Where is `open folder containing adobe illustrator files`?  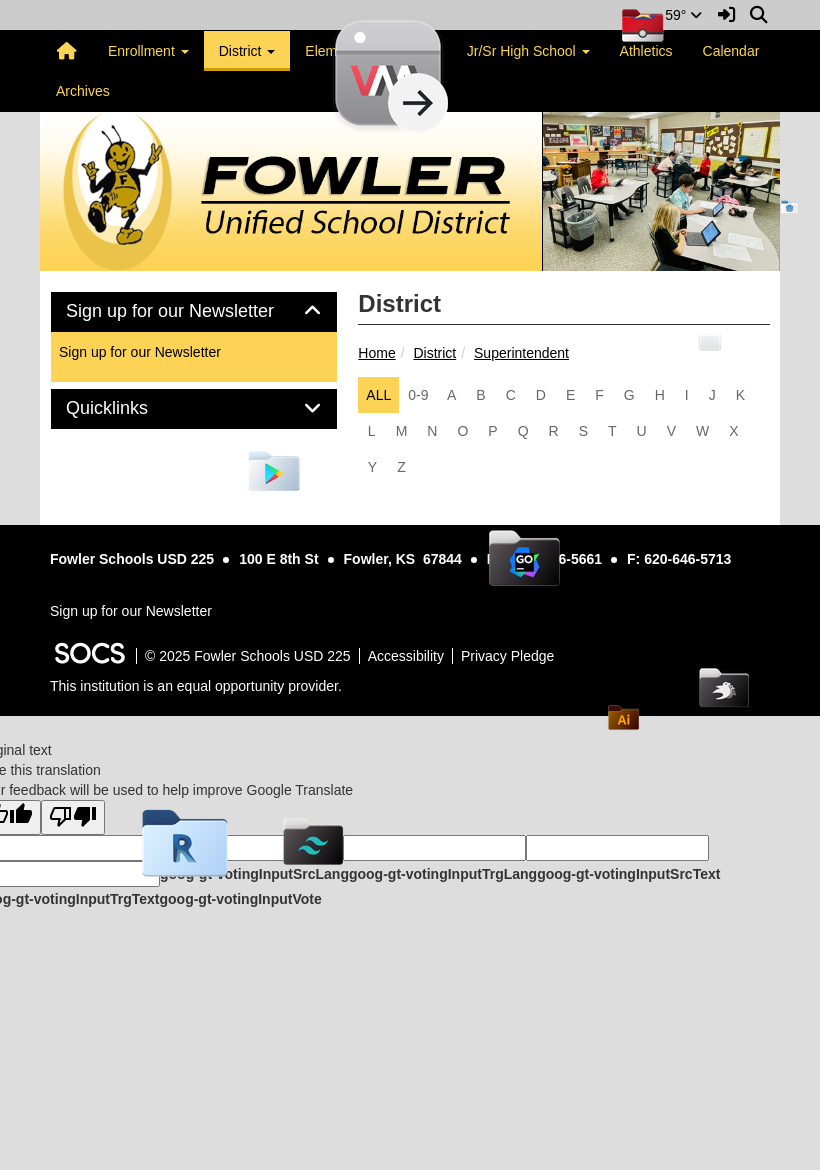
open folder containing adobe illustrator files is located at coordinates (623, 718).